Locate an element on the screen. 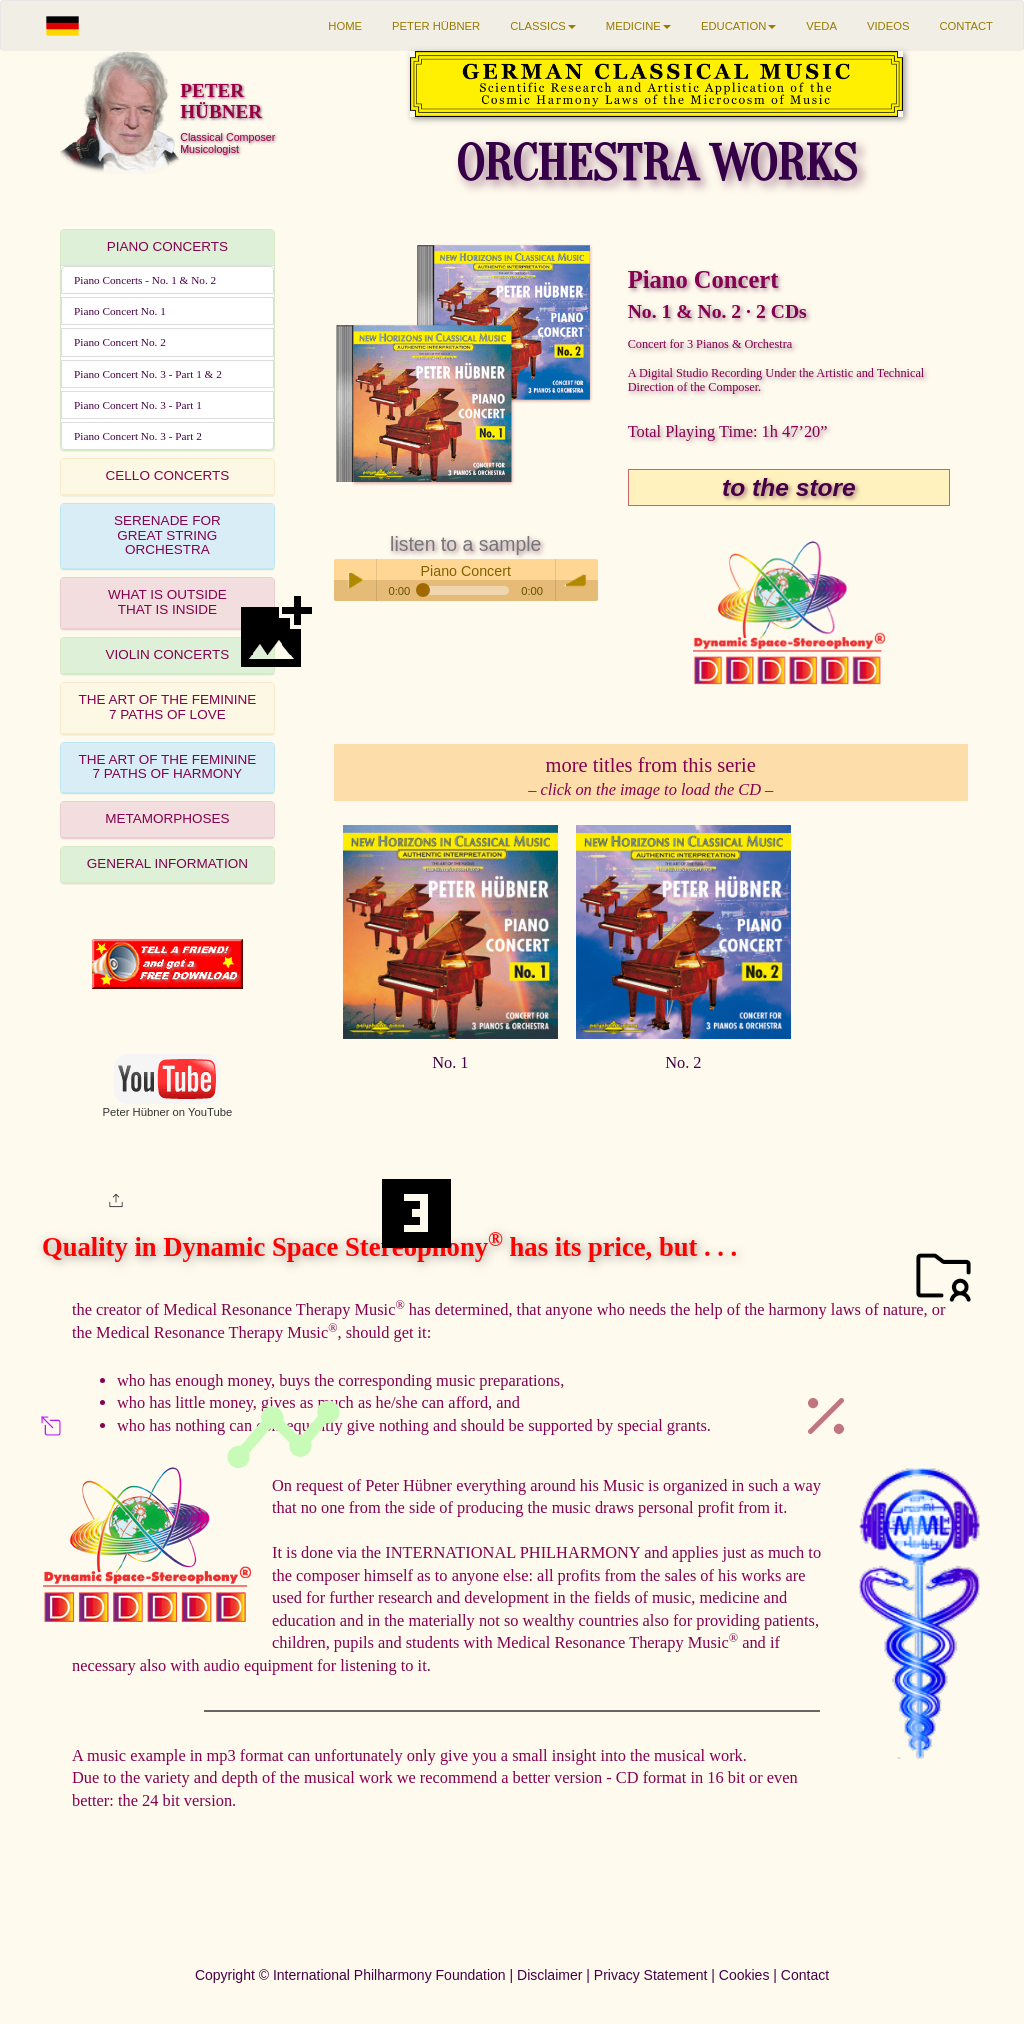  view activity timeline or history is located at coordinates (283, 1434).